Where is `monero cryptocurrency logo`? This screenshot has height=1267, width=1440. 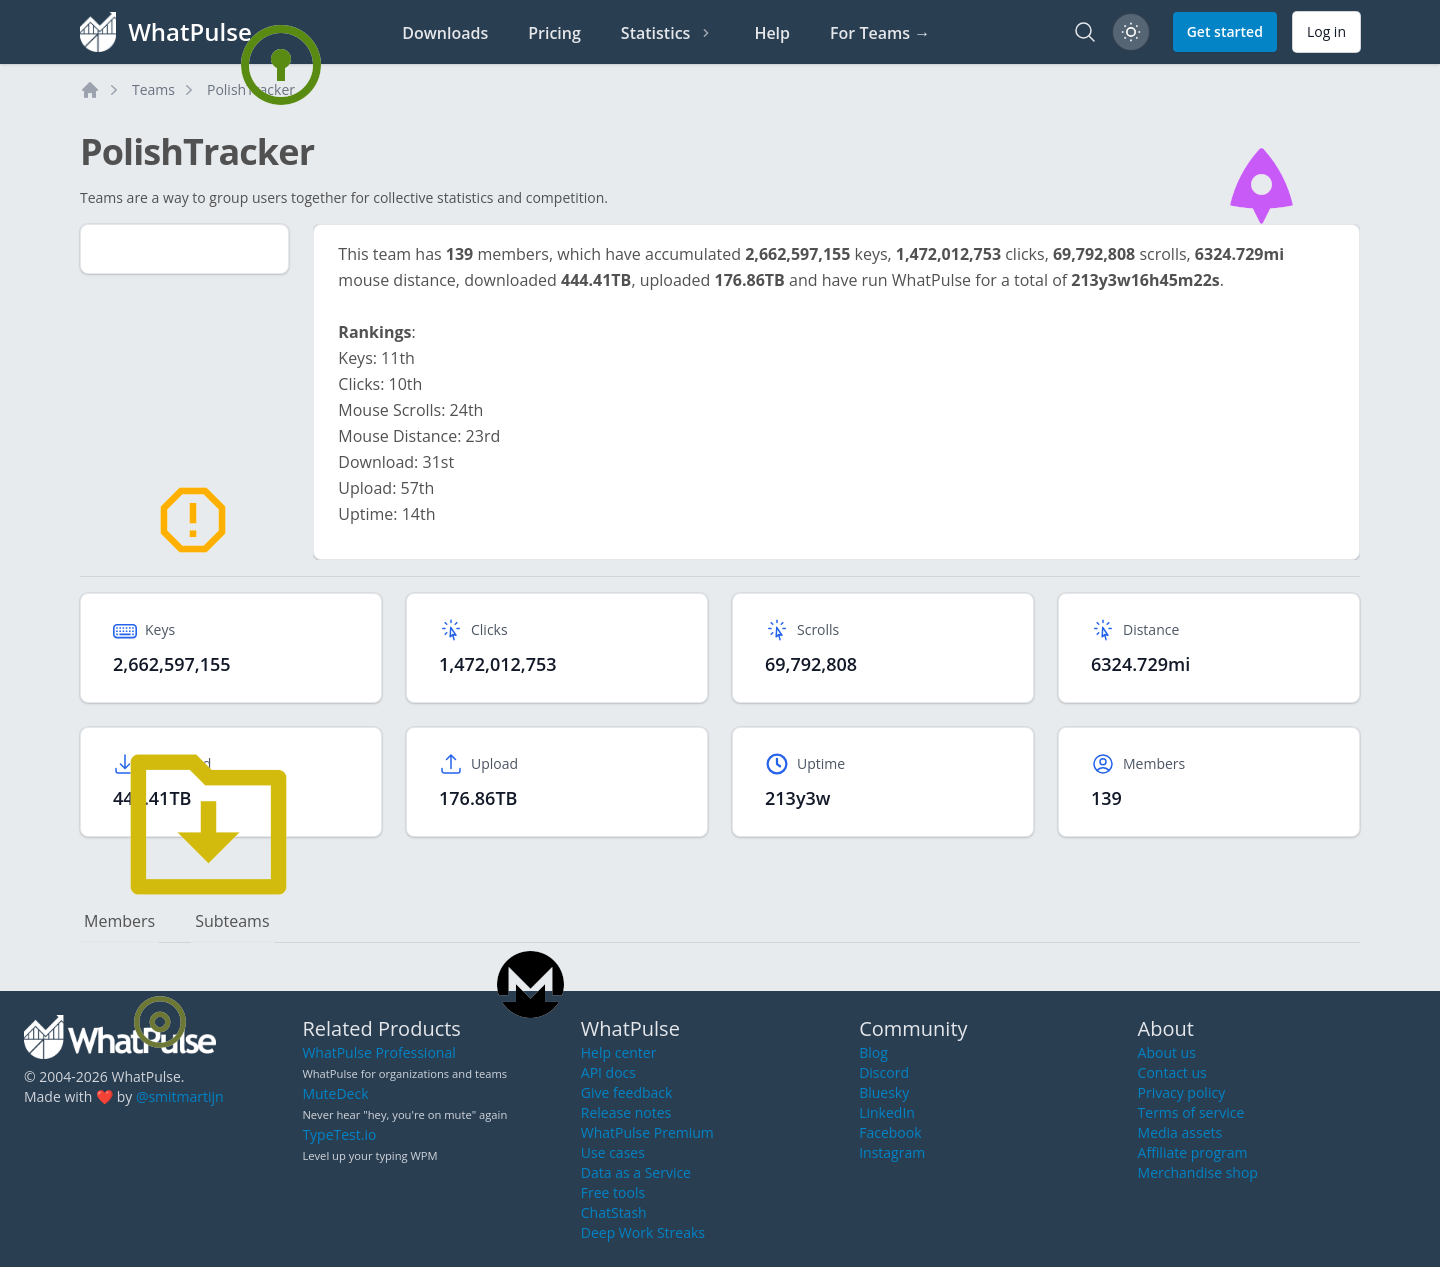
monero cryptocurrency logo is located at coordinates (530, 984).